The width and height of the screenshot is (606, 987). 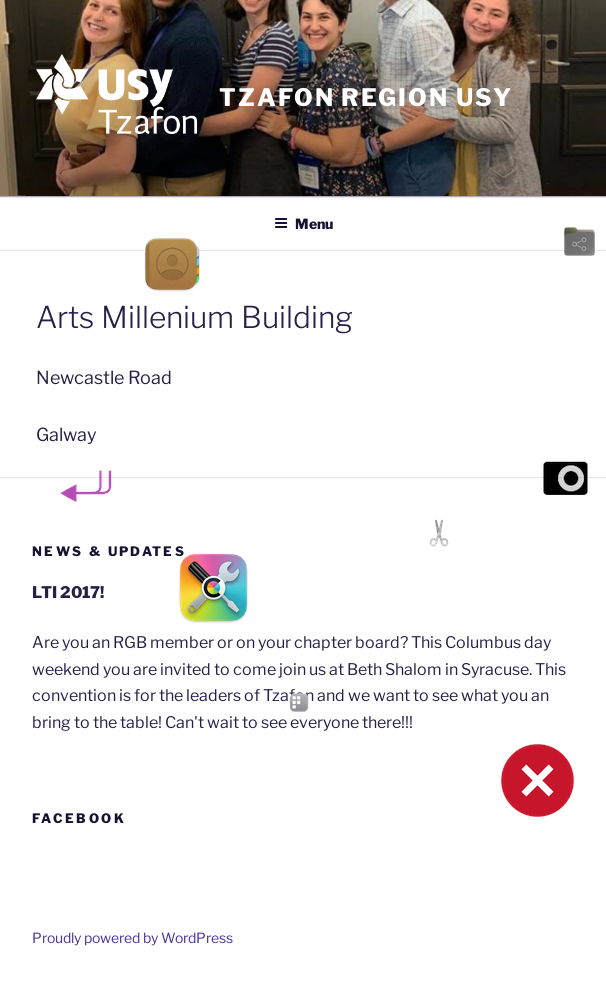 What do you see at coordinates (85, 486) in the screenshot?
I see `reply to all recipients of an email` at bounding box center [85, 486].